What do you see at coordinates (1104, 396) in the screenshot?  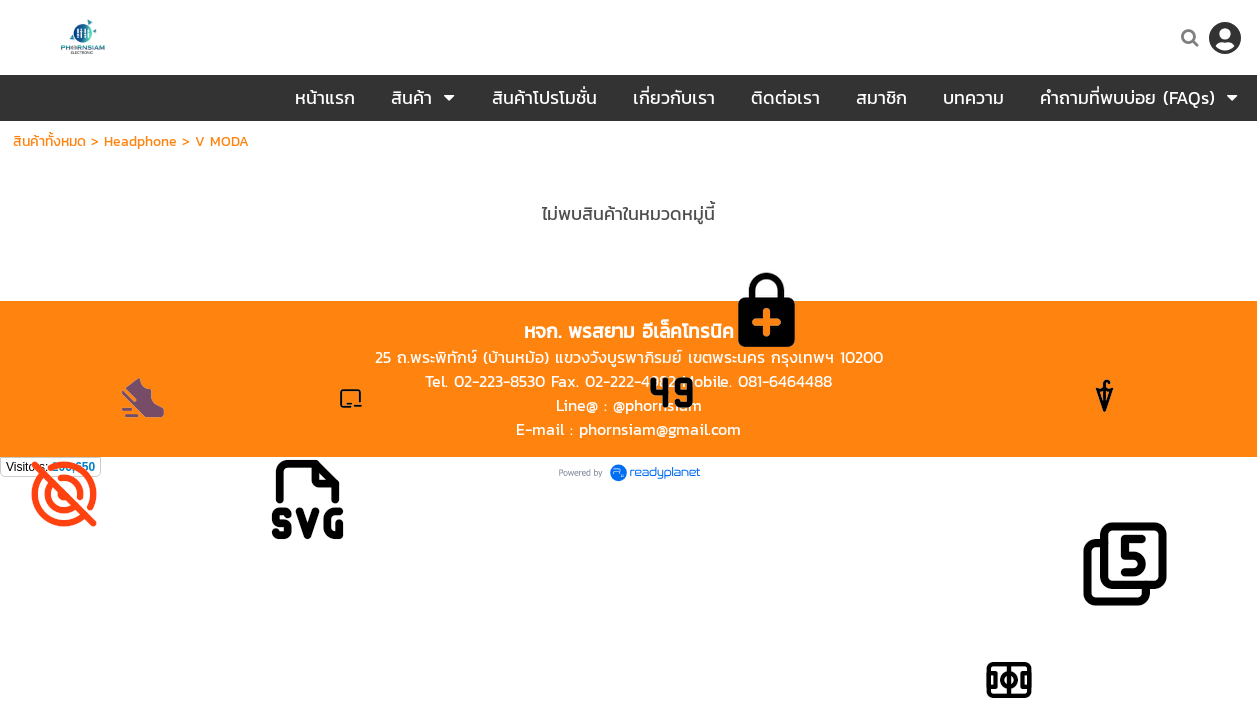 I see `indicates rainy weather conditions` at bounding box center [1104, 396].